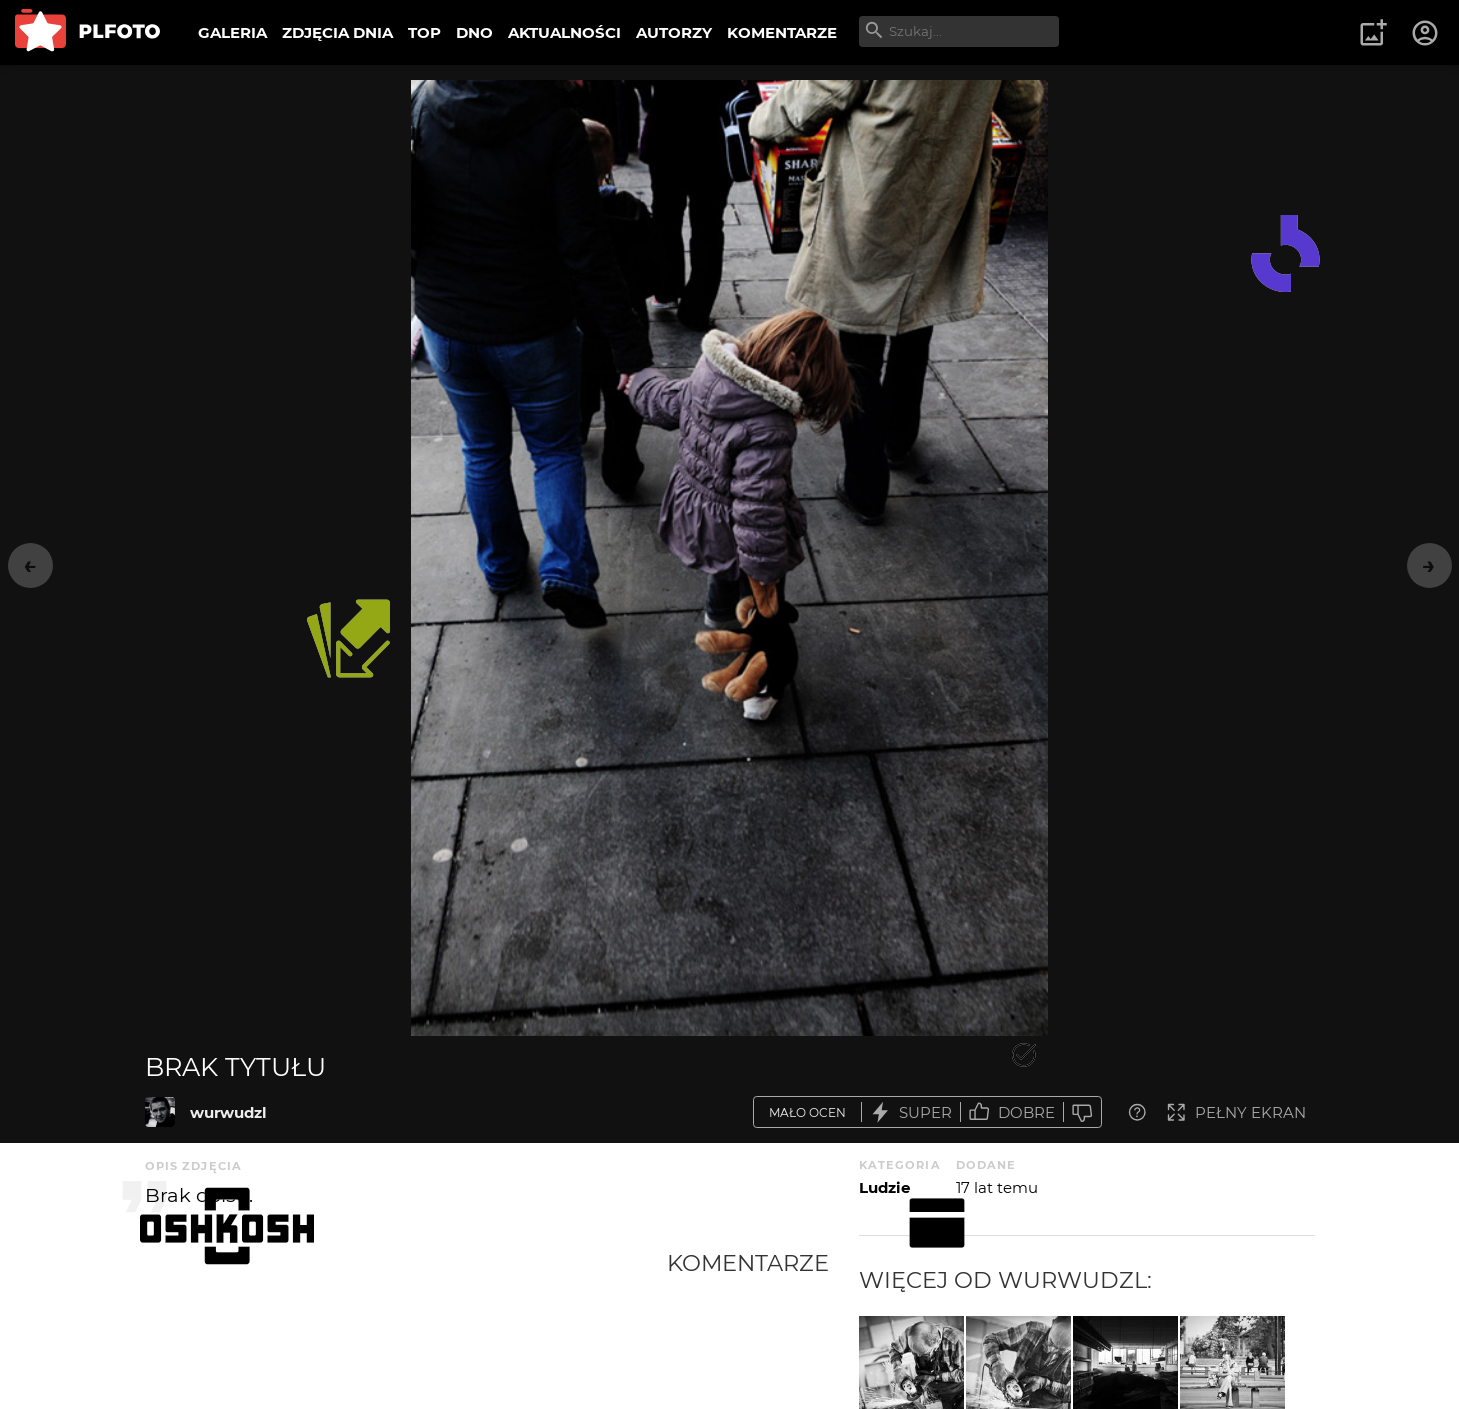 Image resolution: width=1459 pixels, height=1409 pixels. Describe the element at coordinates (1285, 253) in the screenshot. I see `open the Radio France app` at that location.